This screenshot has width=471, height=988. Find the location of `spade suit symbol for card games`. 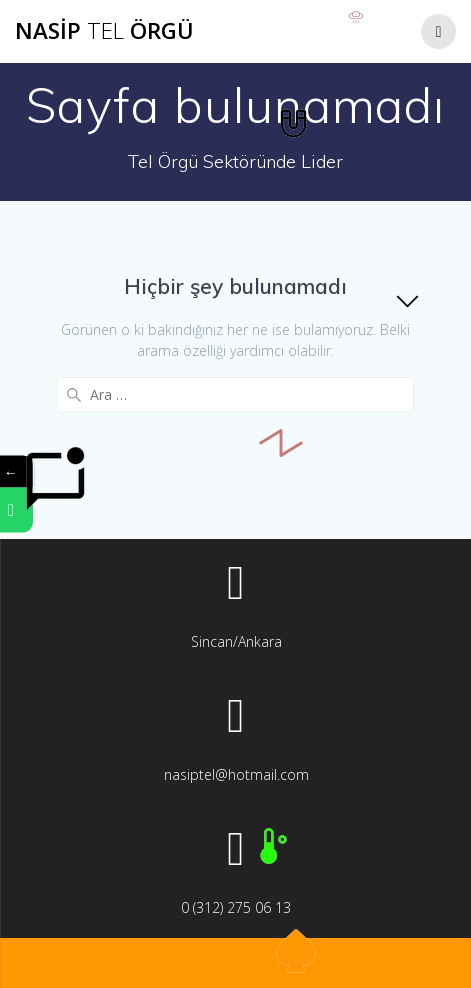

spade suit symbol for card games is located at coordinates (296, 951).